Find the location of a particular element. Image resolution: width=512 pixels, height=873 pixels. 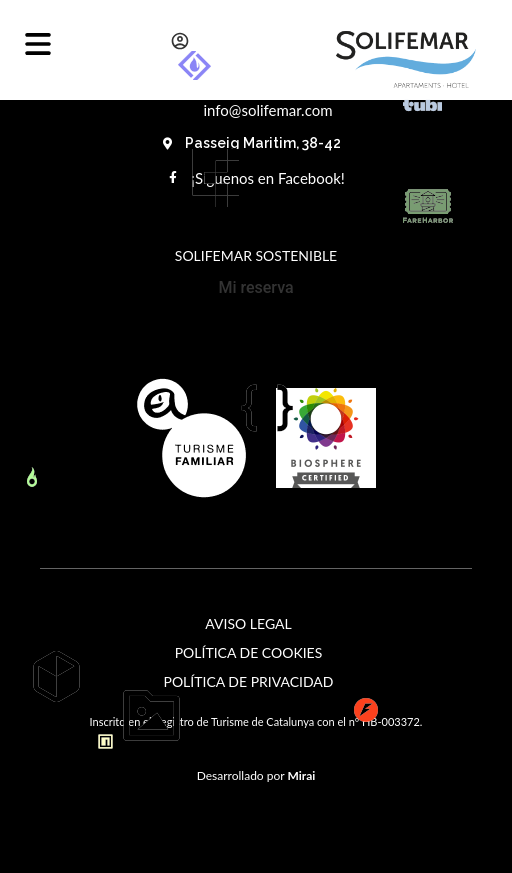

npm package registry logo is located at coordinates (105, 741).